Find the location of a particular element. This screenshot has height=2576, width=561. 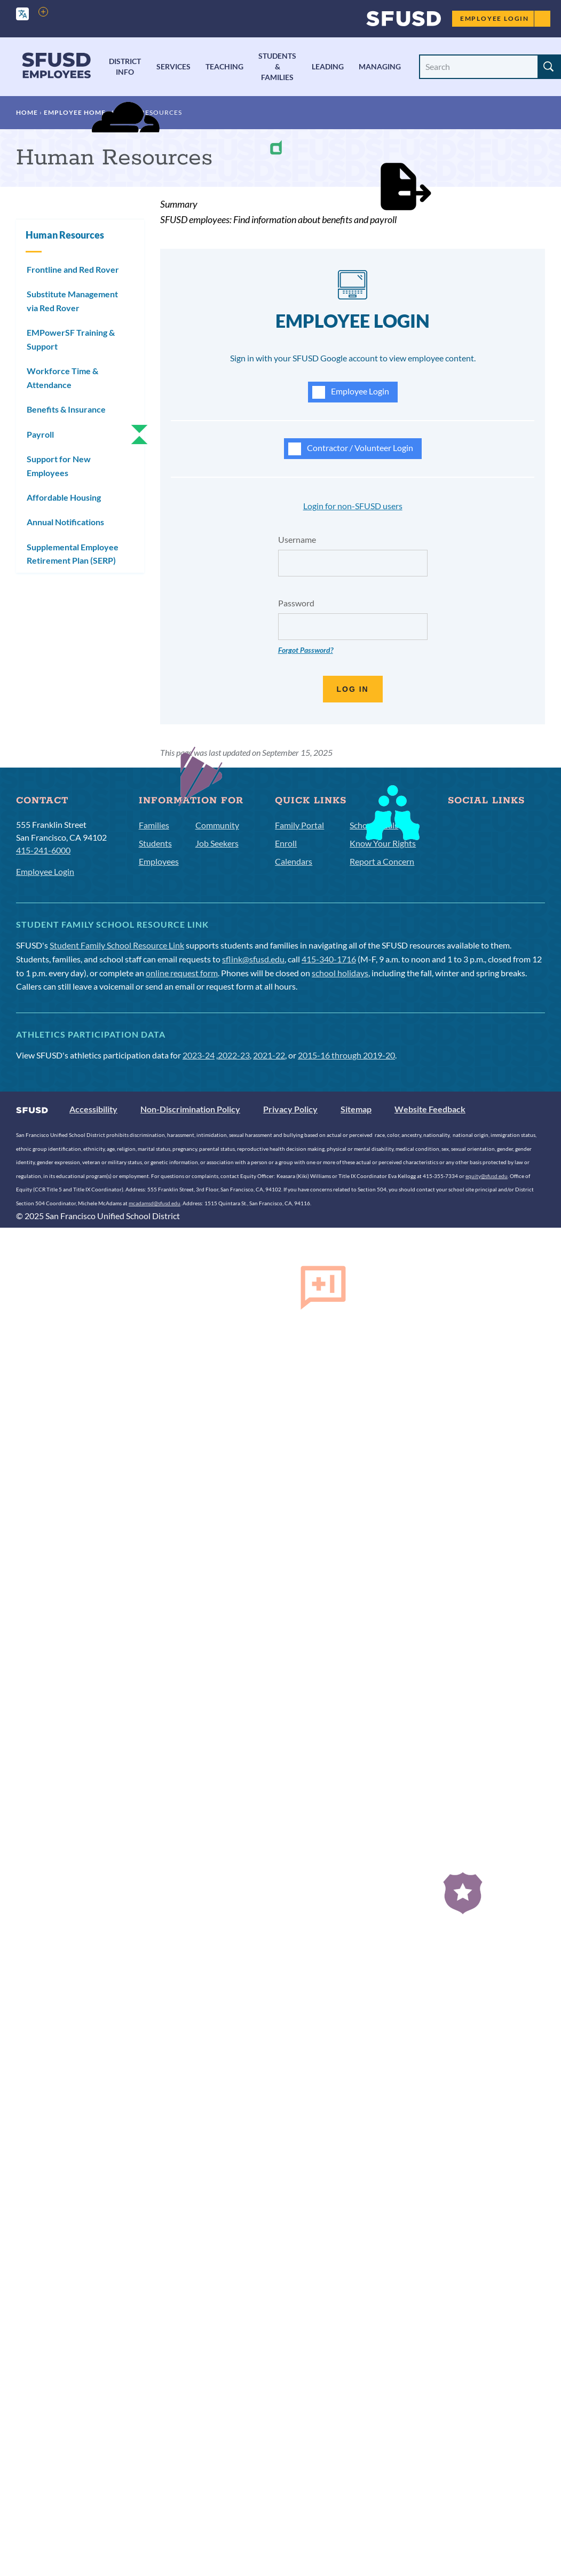

add a follow-up message to a conversation is located at coordinates (323, 1286).